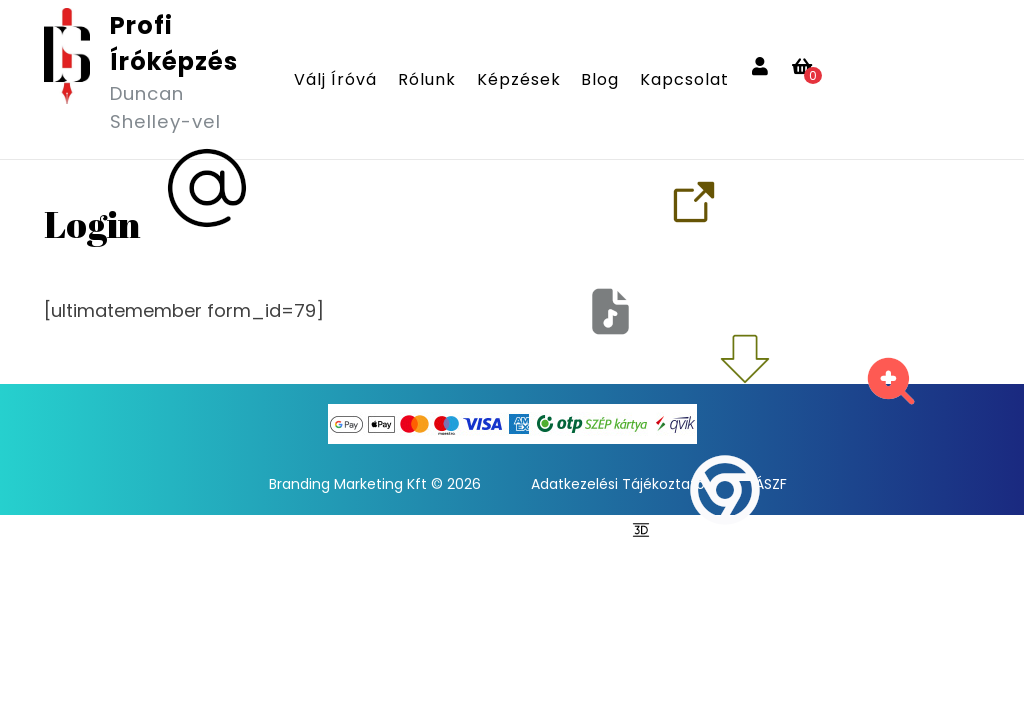  I want to click on enter or view email address, so click(207, 188).